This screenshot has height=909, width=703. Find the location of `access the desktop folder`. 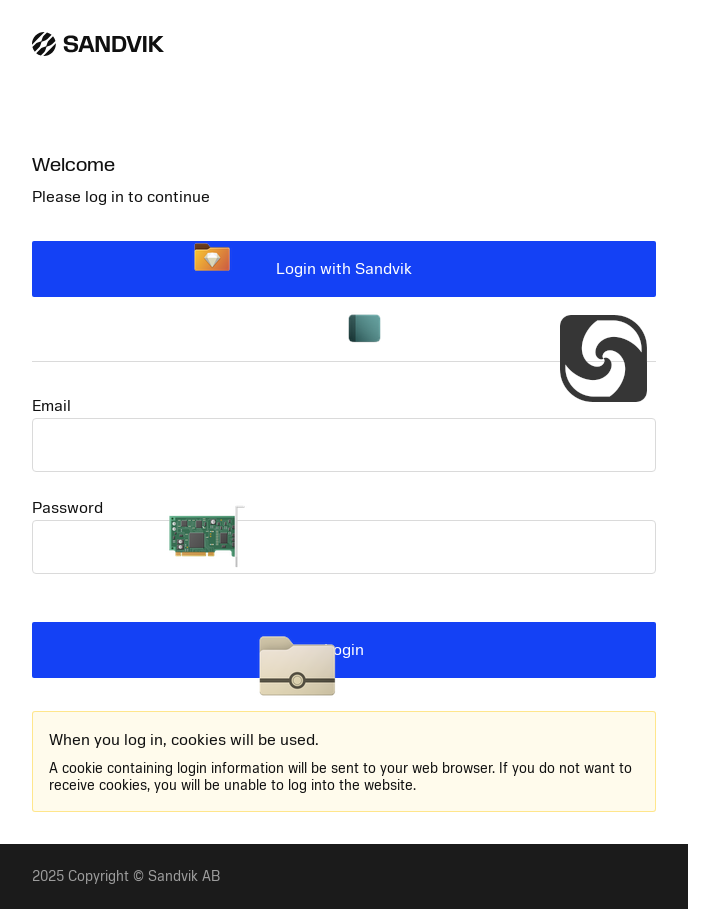

access the desktop folder is located at coordinates (364, 327).